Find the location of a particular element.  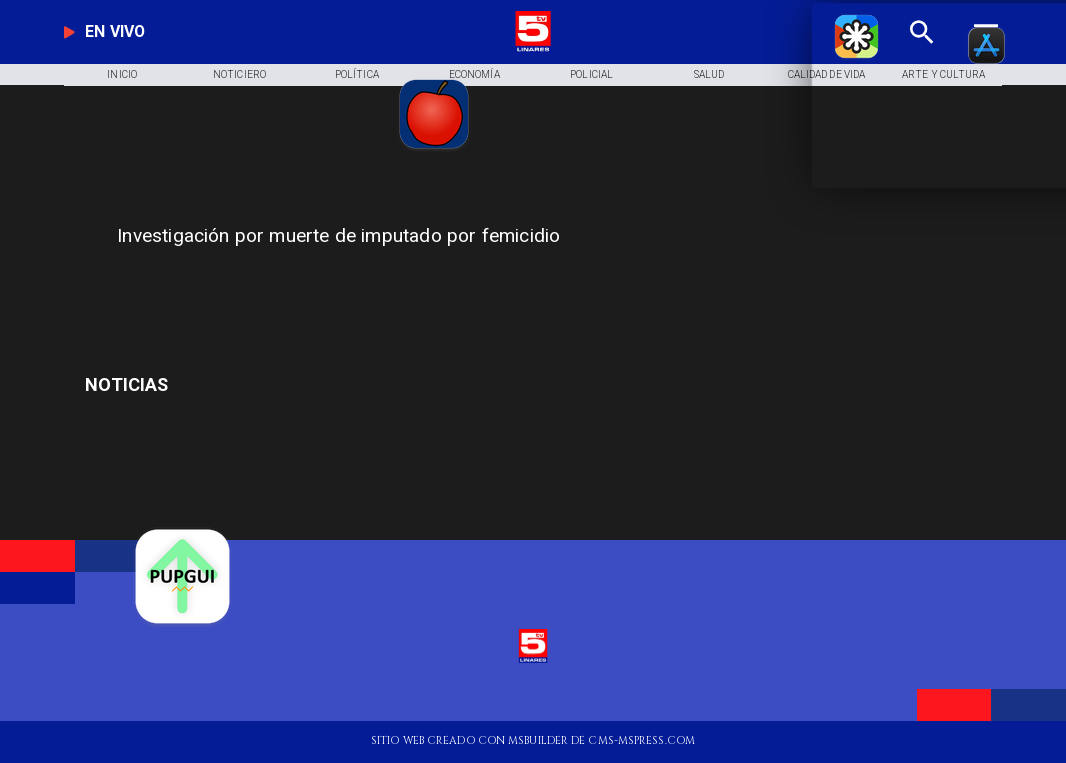

open Boxy SVG vector graphics editor is located at coordinates (856, 36).